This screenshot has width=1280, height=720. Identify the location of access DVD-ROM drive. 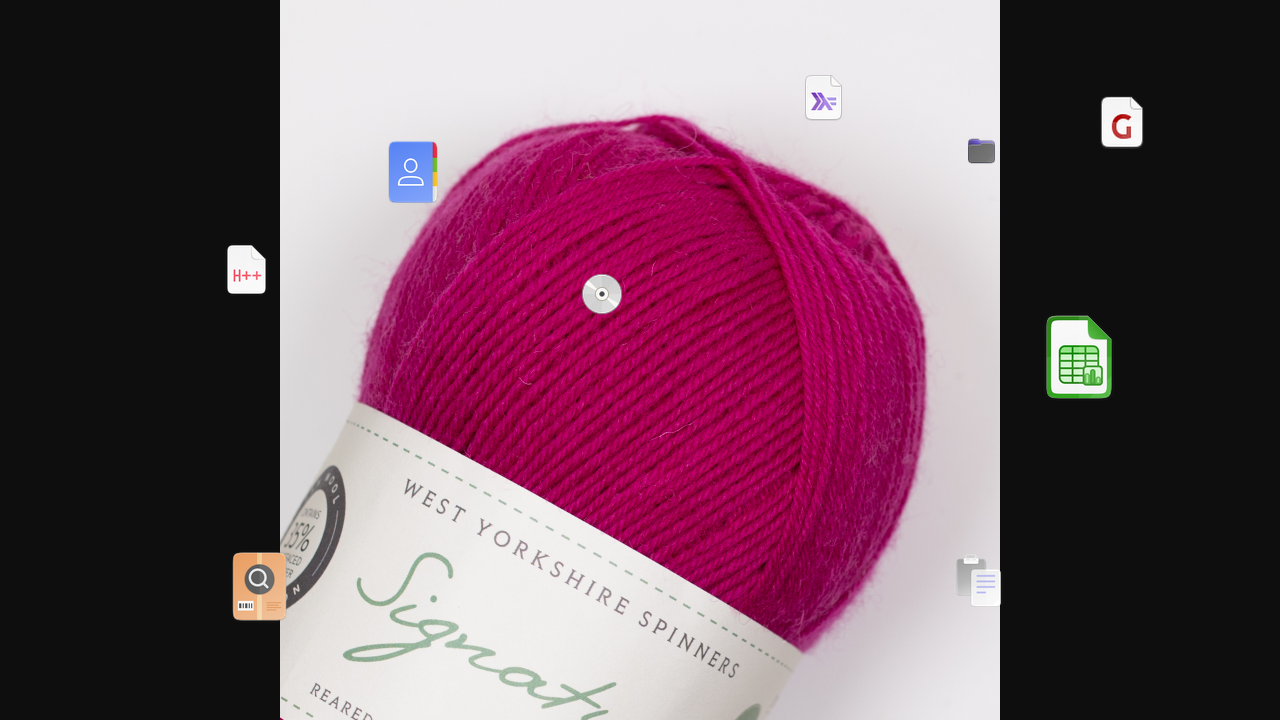
(602, 294).